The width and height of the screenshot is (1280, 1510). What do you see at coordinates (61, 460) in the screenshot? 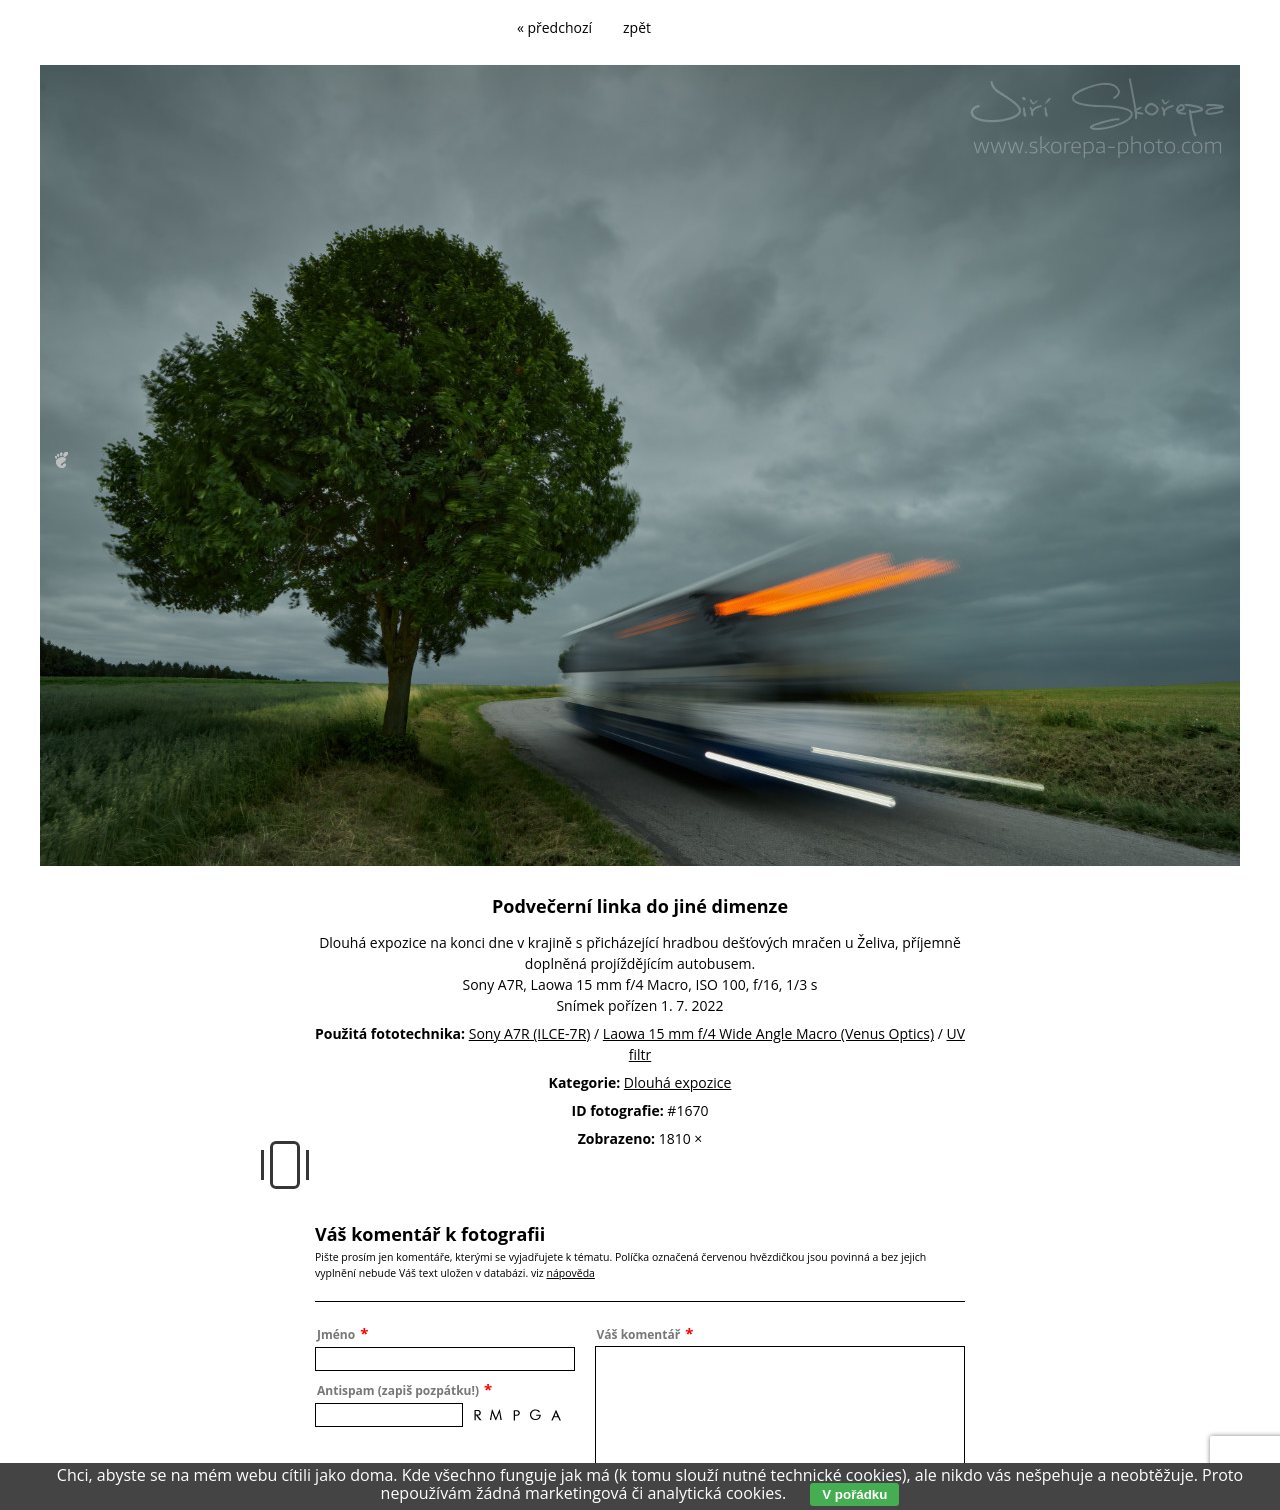
I see `access the GNOME desktop home or start menu` at bounding box center [61, 460].